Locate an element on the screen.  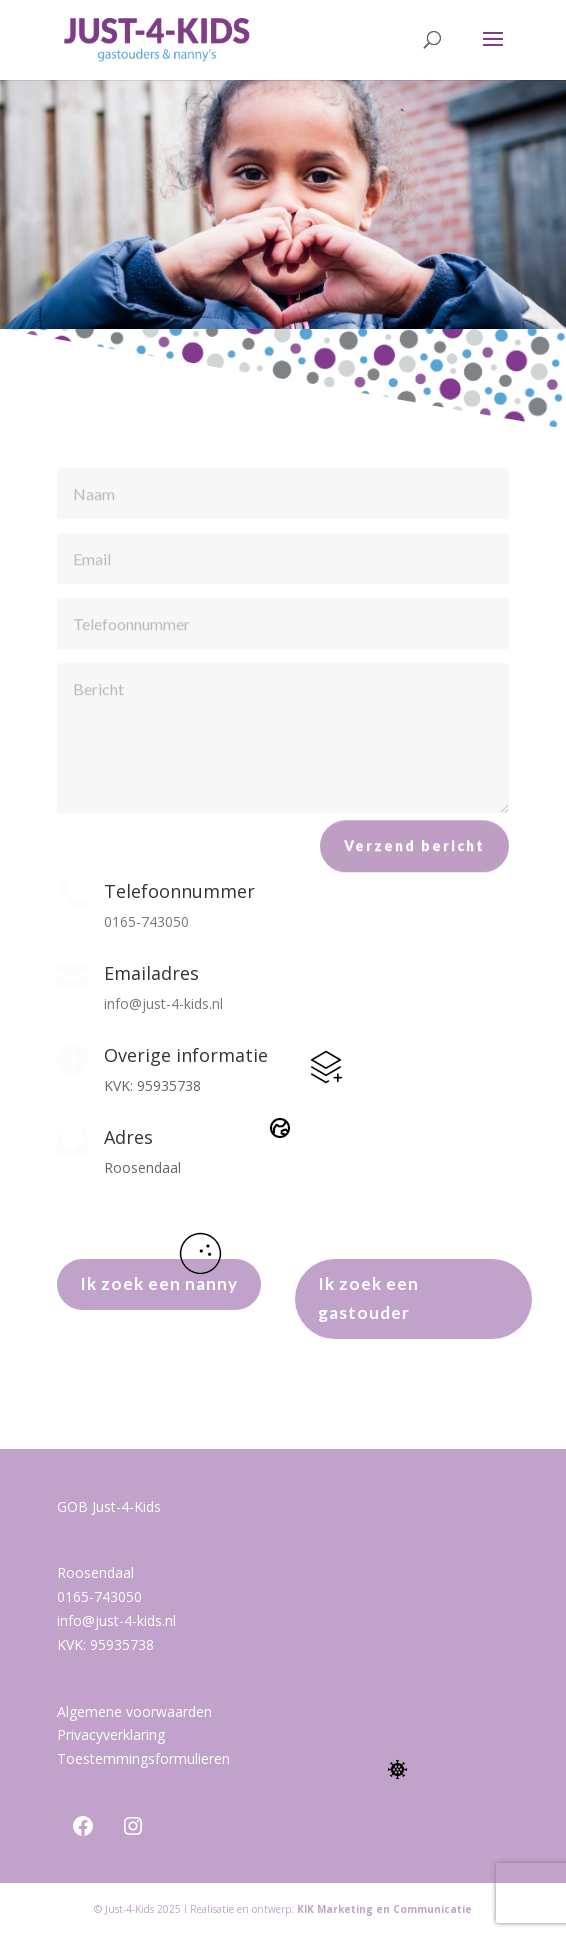
switch to international or global settings is located at coordinates (280, 1128).